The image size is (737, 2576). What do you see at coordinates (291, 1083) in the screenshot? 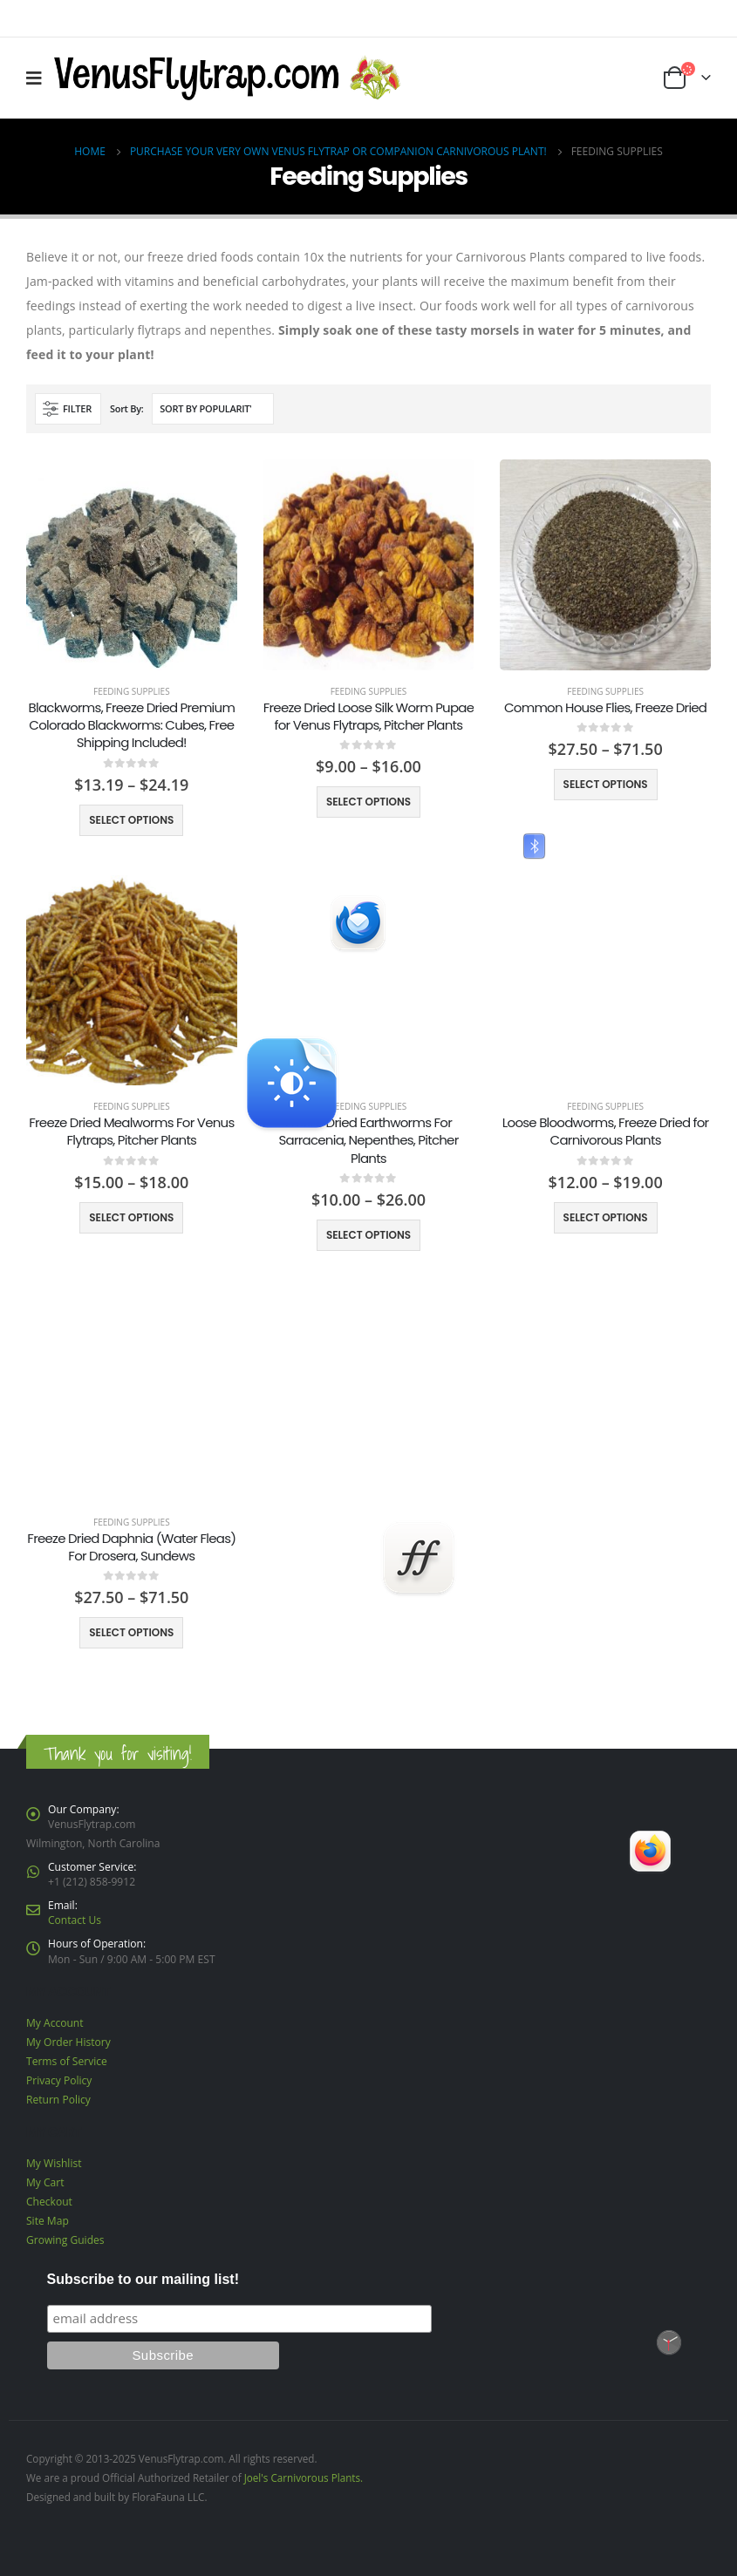
I see `adjust night shift or display color temperature settings` at bounding box center [291, 1083].